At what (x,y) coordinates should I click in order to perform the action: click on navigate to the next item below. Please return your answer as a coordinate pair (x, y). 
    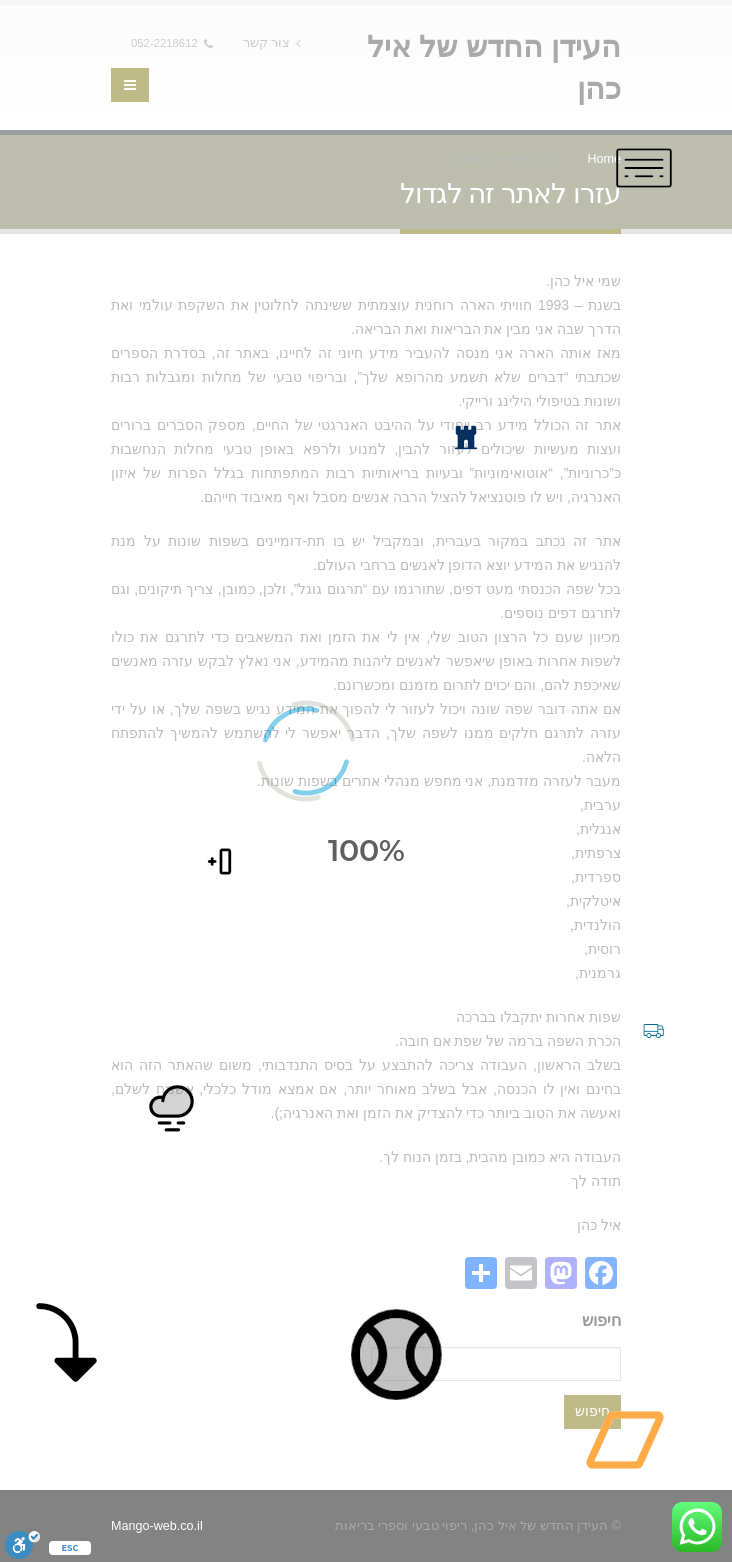
    Looking at the image, I should click on (66, 1342).